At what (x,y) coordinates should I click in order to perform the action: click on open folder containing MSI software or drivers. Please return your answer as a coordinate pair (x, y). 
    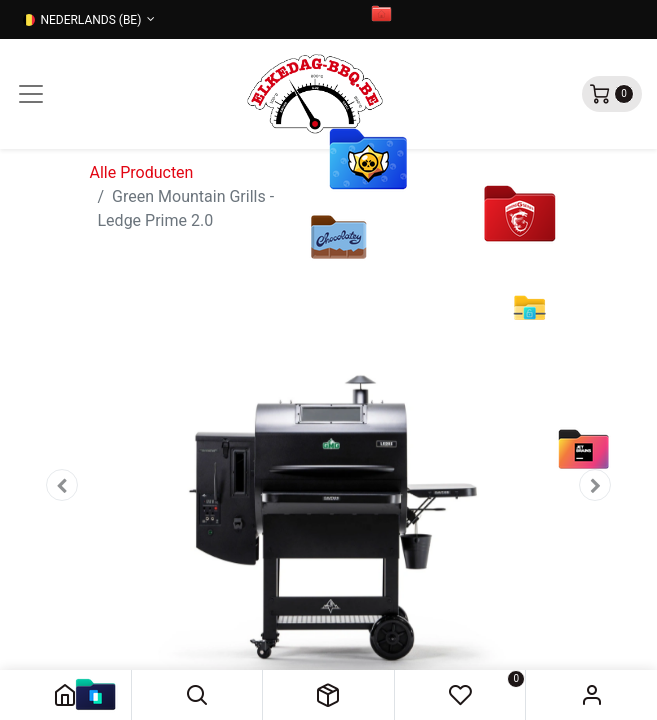
    Looking at the image, I should click on (519, 215).